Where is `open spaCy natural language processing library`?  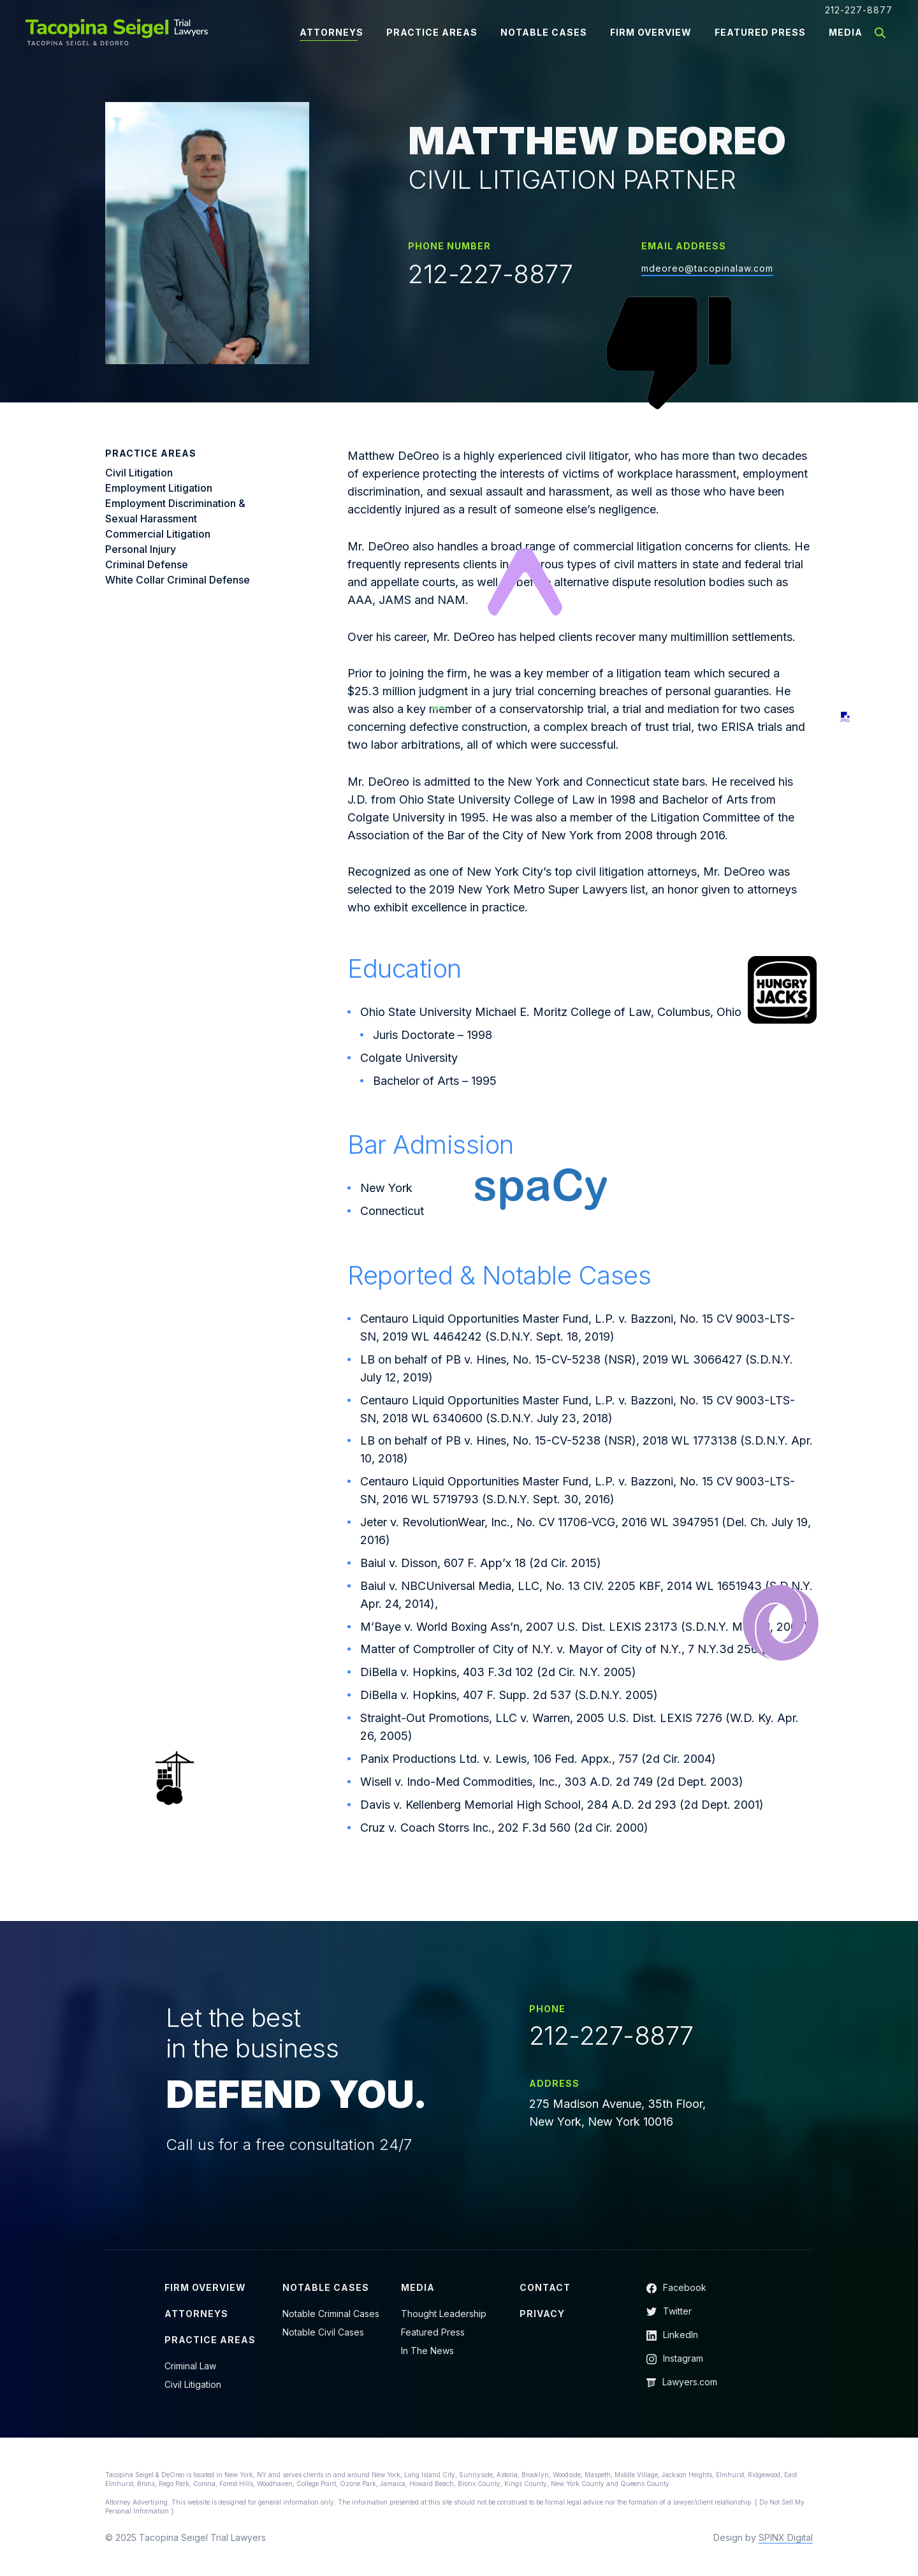
open spaCy natural language processing library is located at coordinates (541, 1189).